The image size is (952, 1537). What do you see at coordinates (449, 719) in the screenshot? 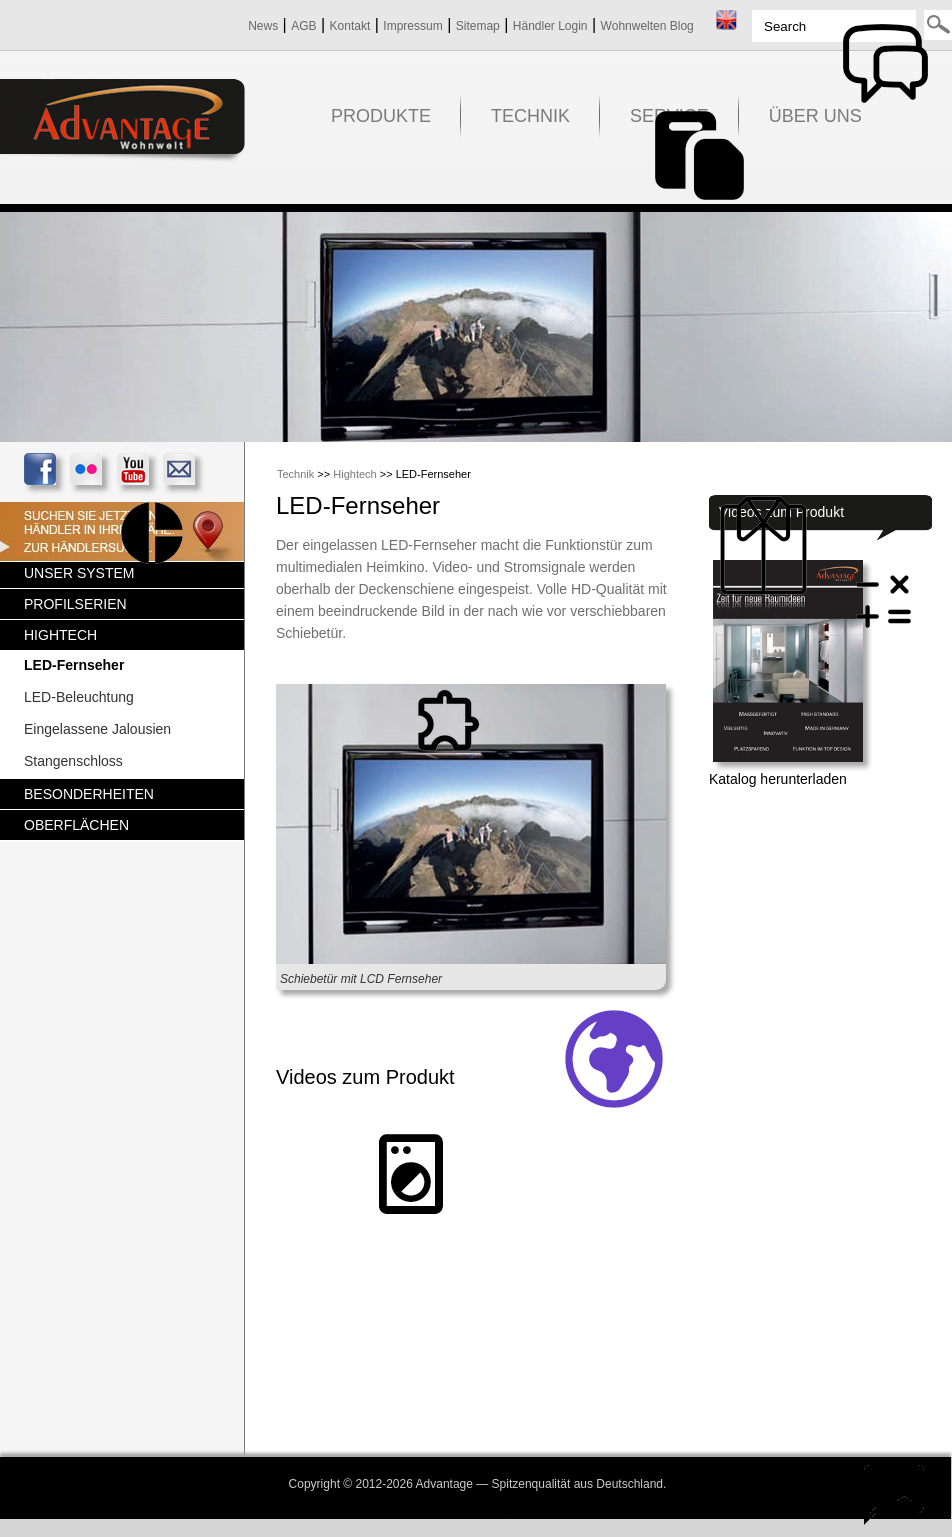
I see `access browser extensions or add-ons` at bounding box center [449, 719].